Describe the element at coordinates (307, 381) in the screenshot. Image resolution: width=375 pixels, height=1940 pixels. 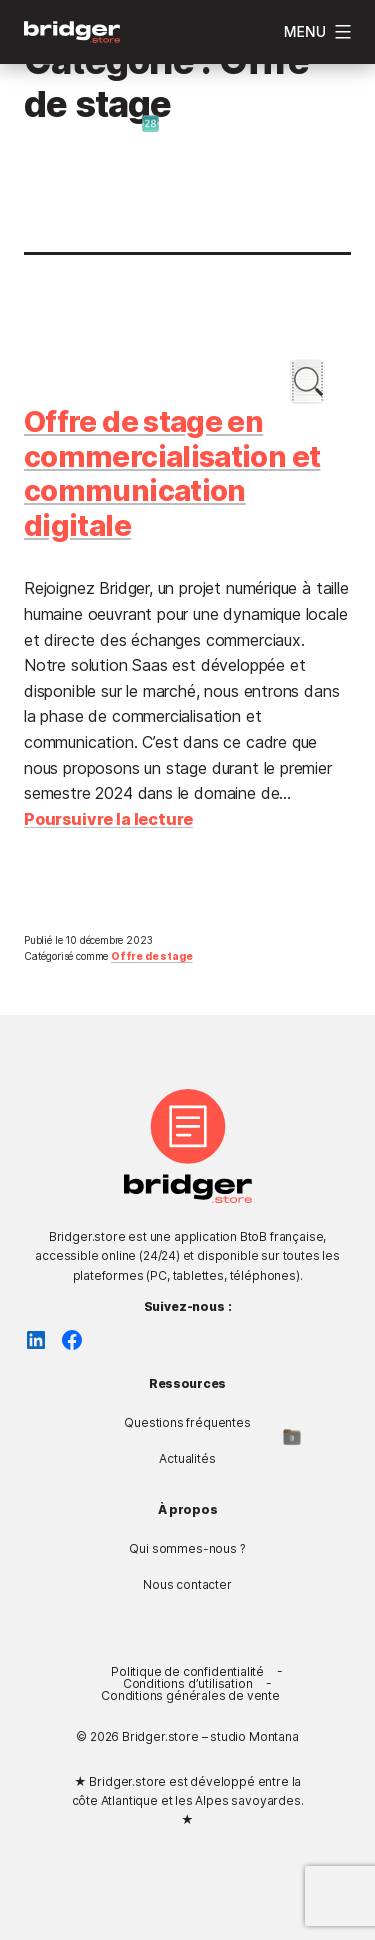
I see `open the log viewer application` at that location.